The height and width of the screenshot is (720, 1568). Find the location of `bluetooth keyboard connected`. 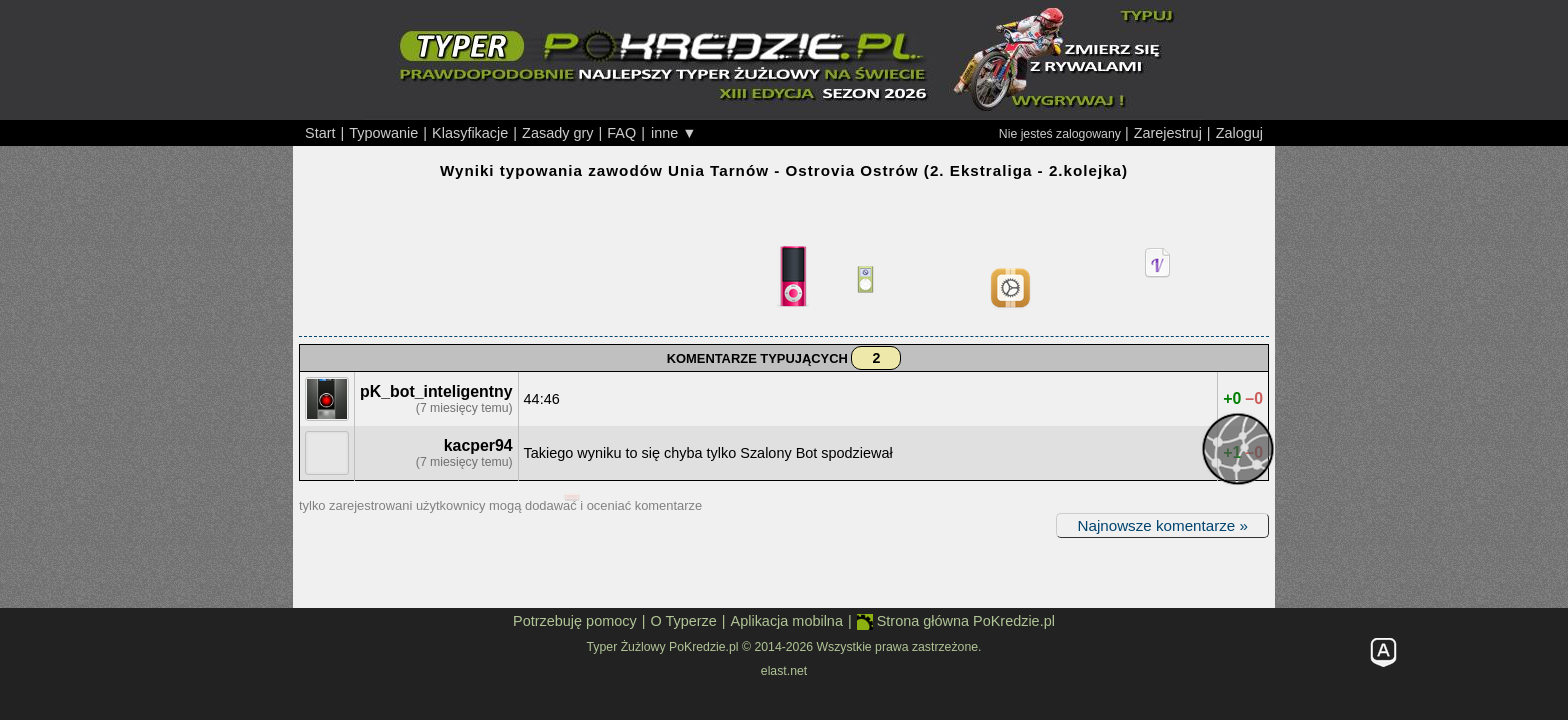

bluetooth keyboard connected is located at coordinates (572, 497).